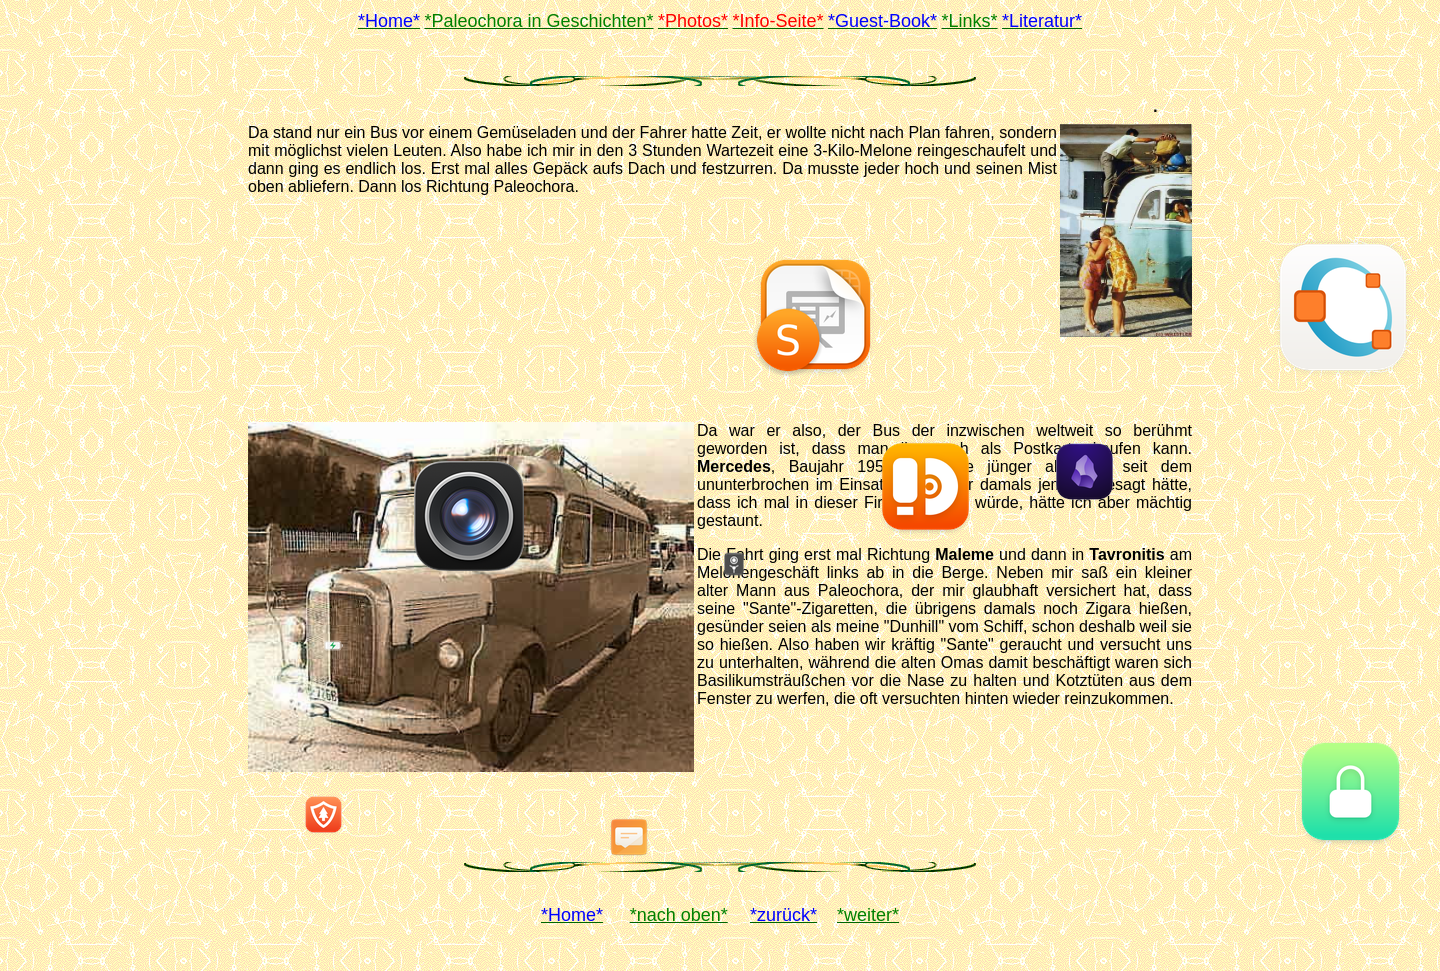  Describe the element at coordinates (1343, 305) in the screenshot. I see `open GNU Octave numerical computing application` at that location.